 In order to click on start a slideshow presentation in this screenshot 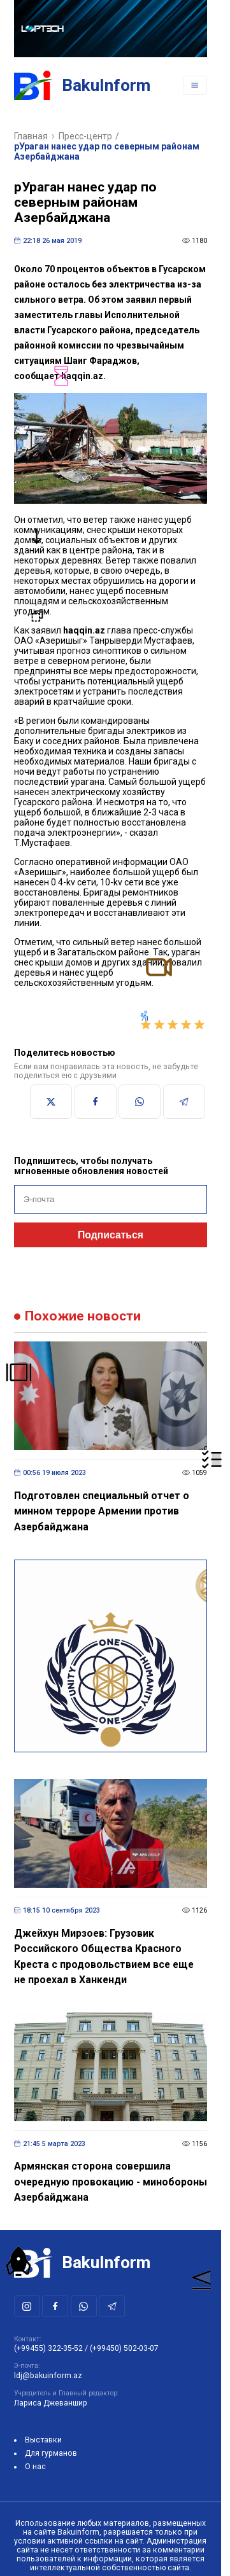, I will do `click(18, 1372)`.